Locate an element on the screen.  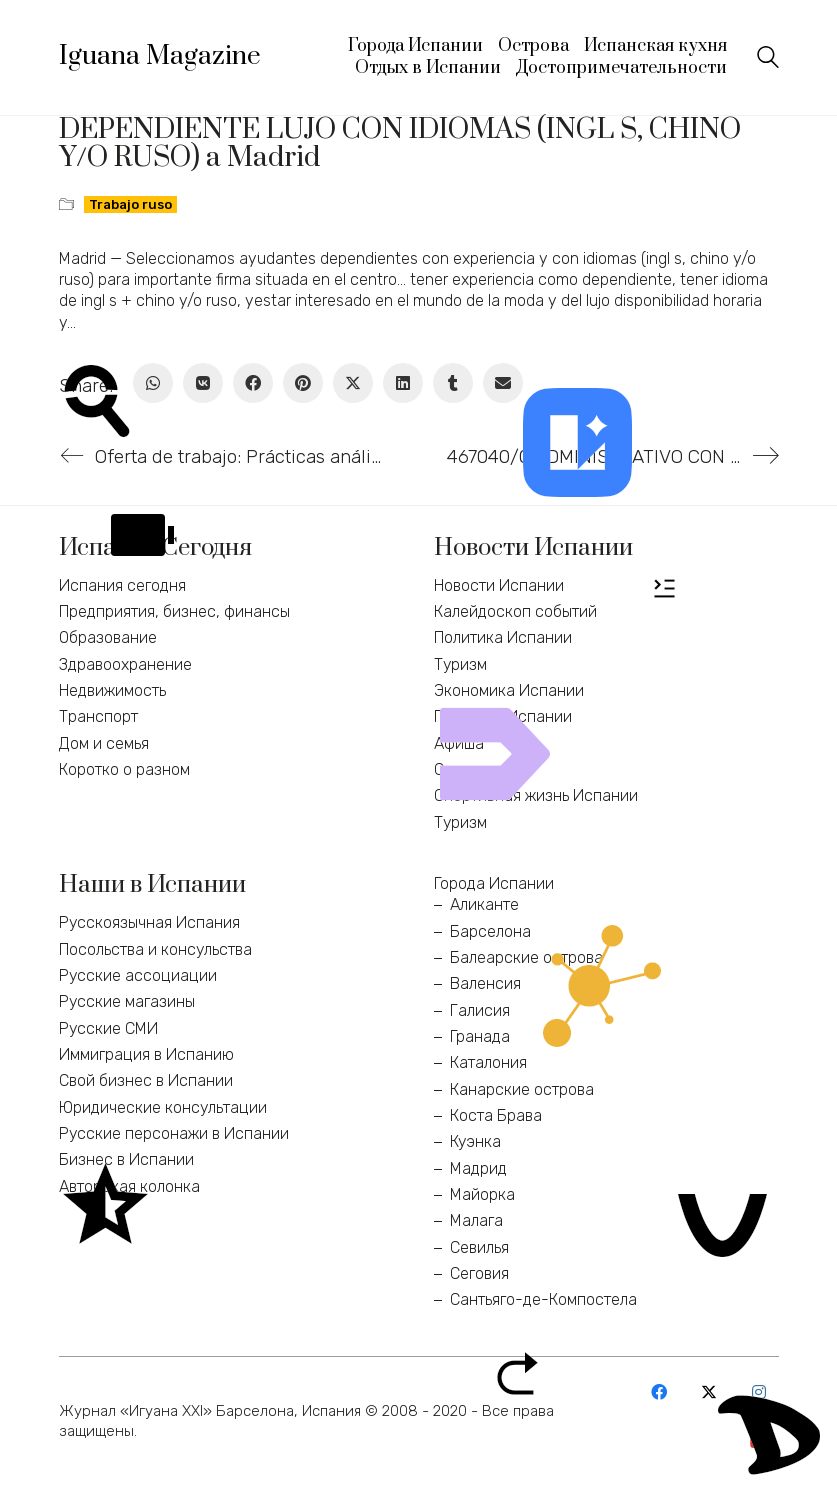
open the V2EX community forum is located at coordinates (495, 754).